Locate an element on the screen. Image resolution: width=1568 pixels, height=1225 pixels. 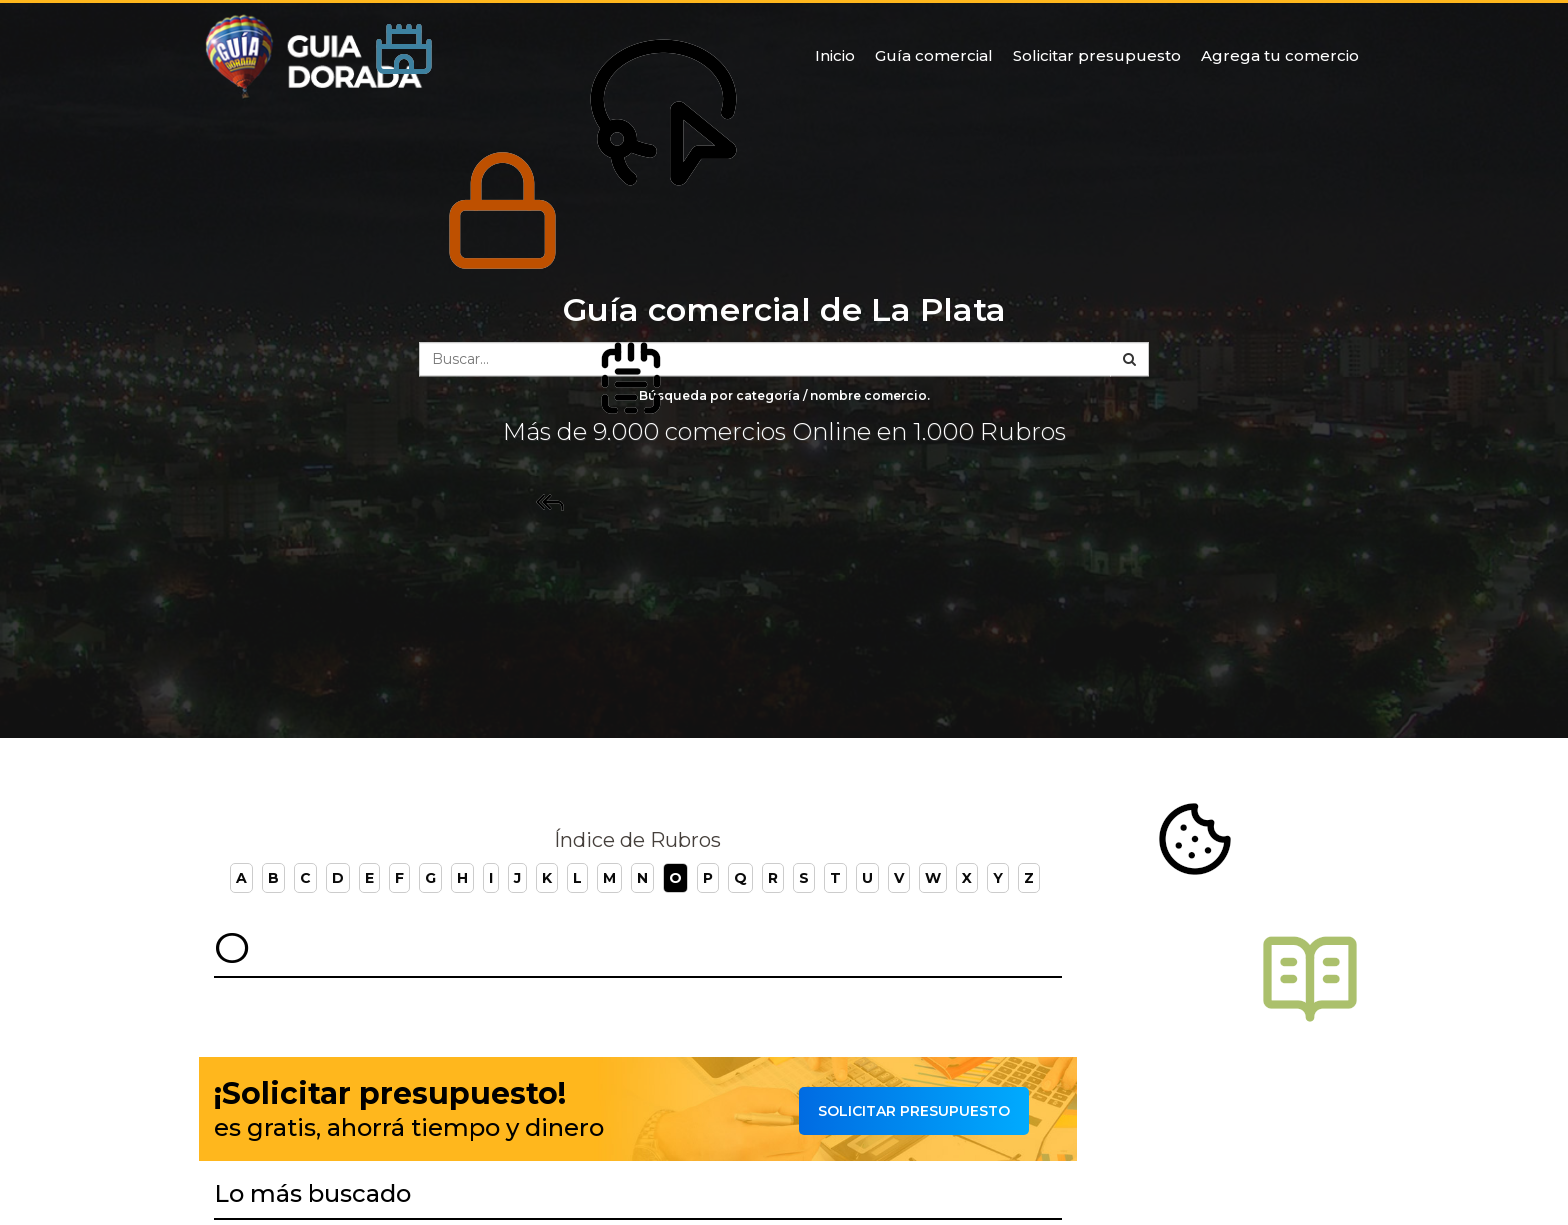
access castle or fortress-themed game is located at coordinates (404, 49).